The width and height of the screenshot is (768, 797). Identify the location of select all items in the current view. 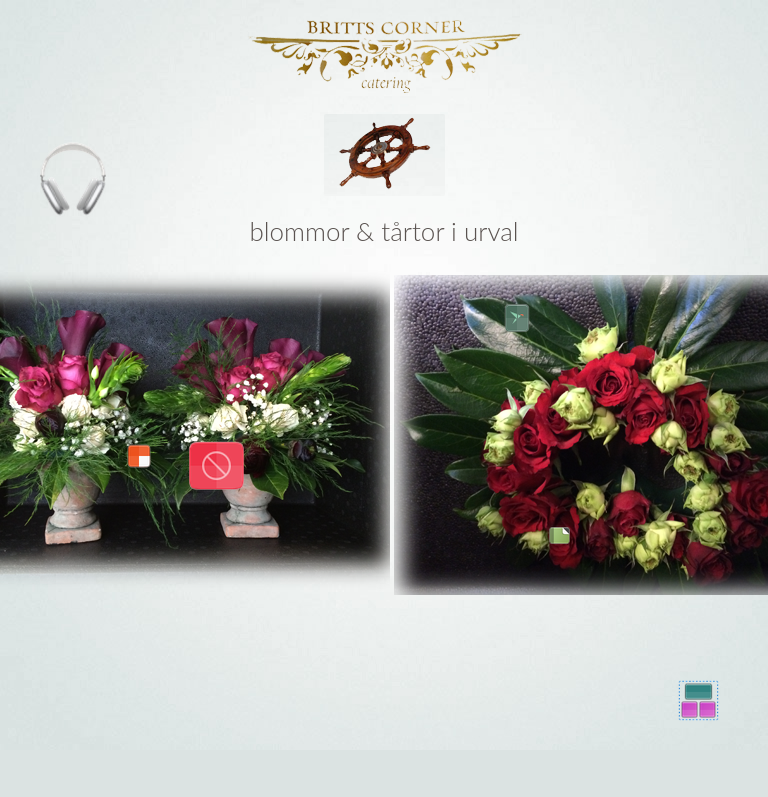
(698, 700).